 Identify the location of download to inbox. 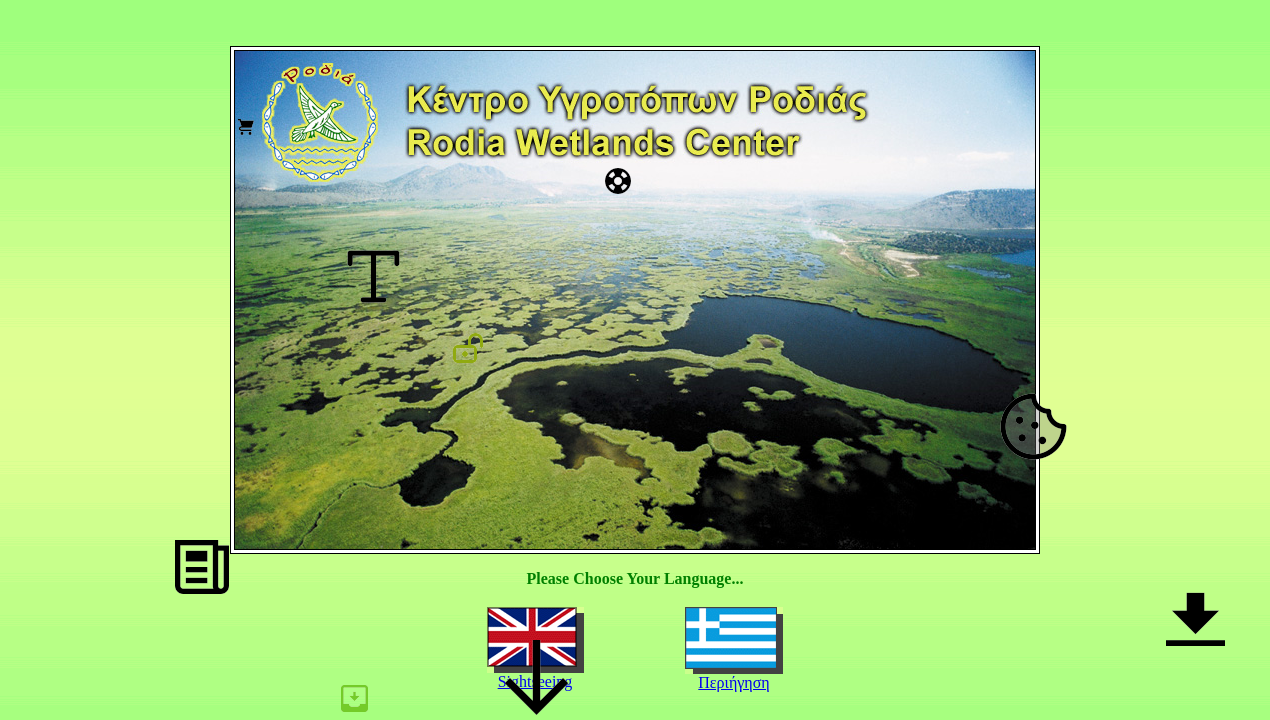
(354, 698).